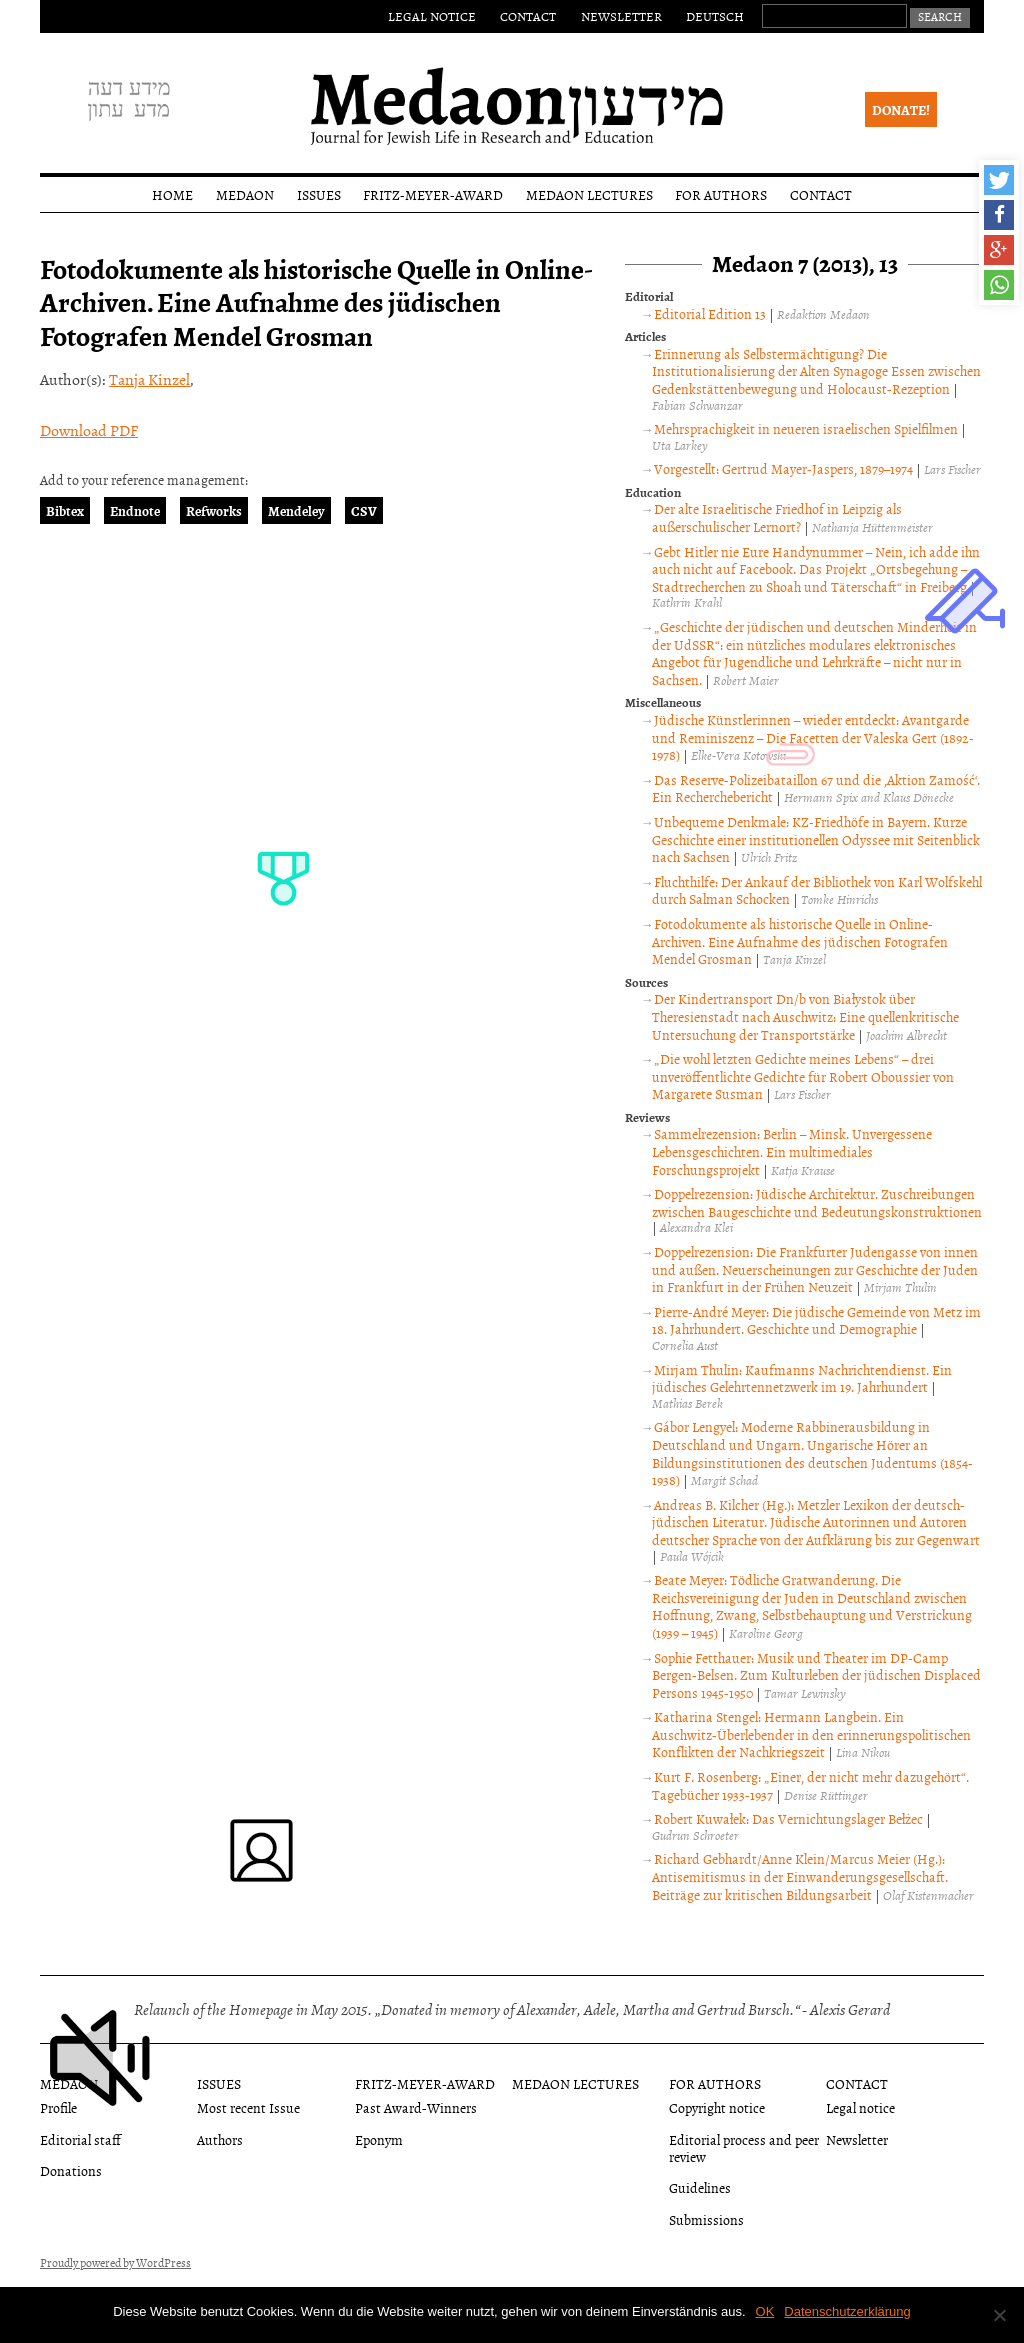  I want to click on mute audio or sound, so click(98, 2058).